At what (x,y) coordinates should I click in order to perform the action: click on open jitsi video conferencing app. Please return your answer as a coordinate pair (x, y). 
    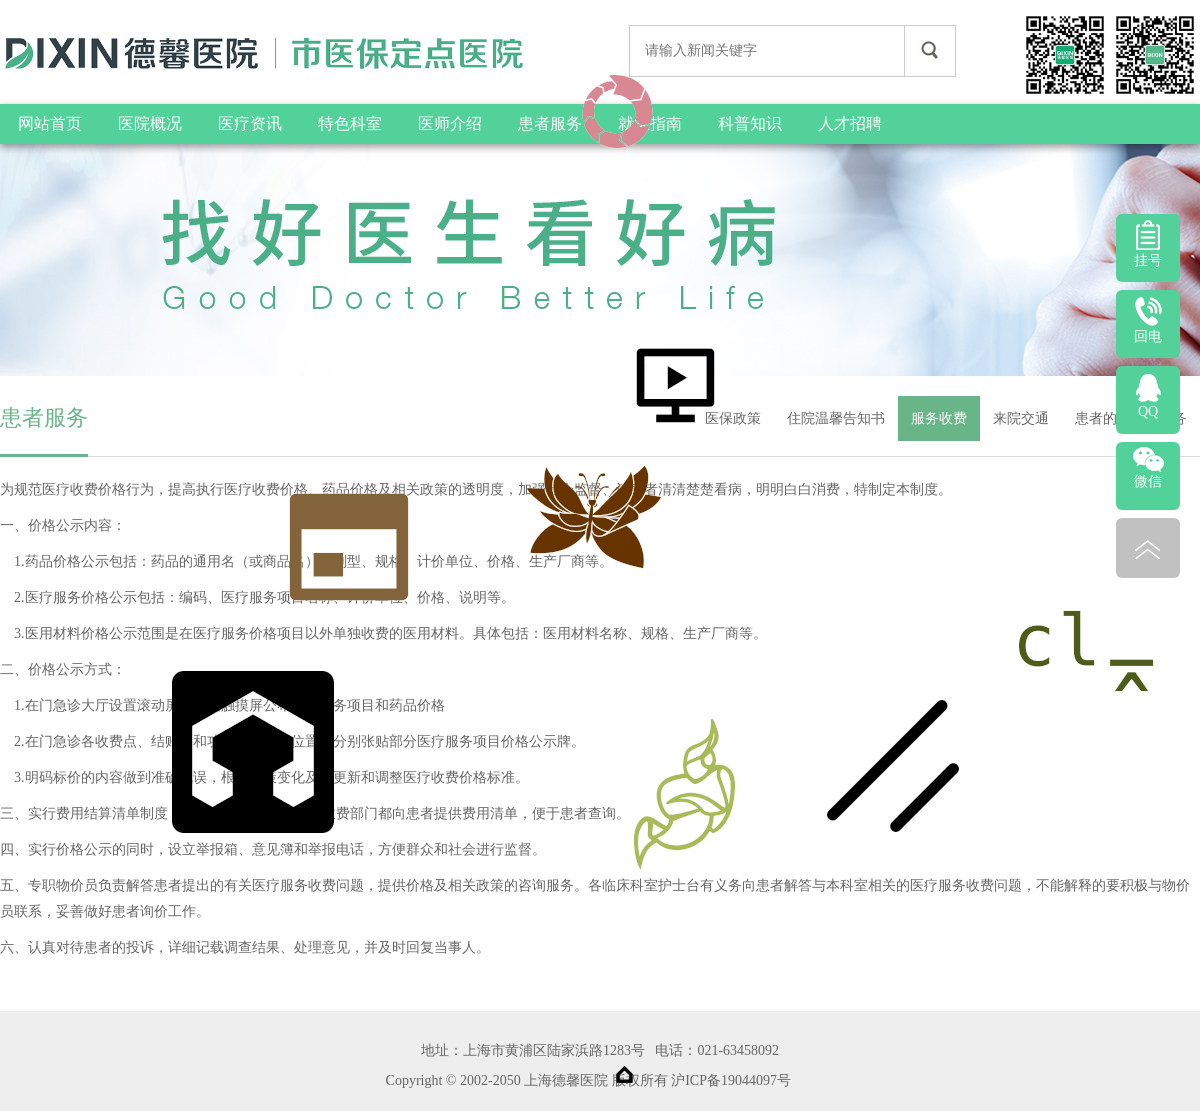
    Looking at the image, I should click on (684, 794).